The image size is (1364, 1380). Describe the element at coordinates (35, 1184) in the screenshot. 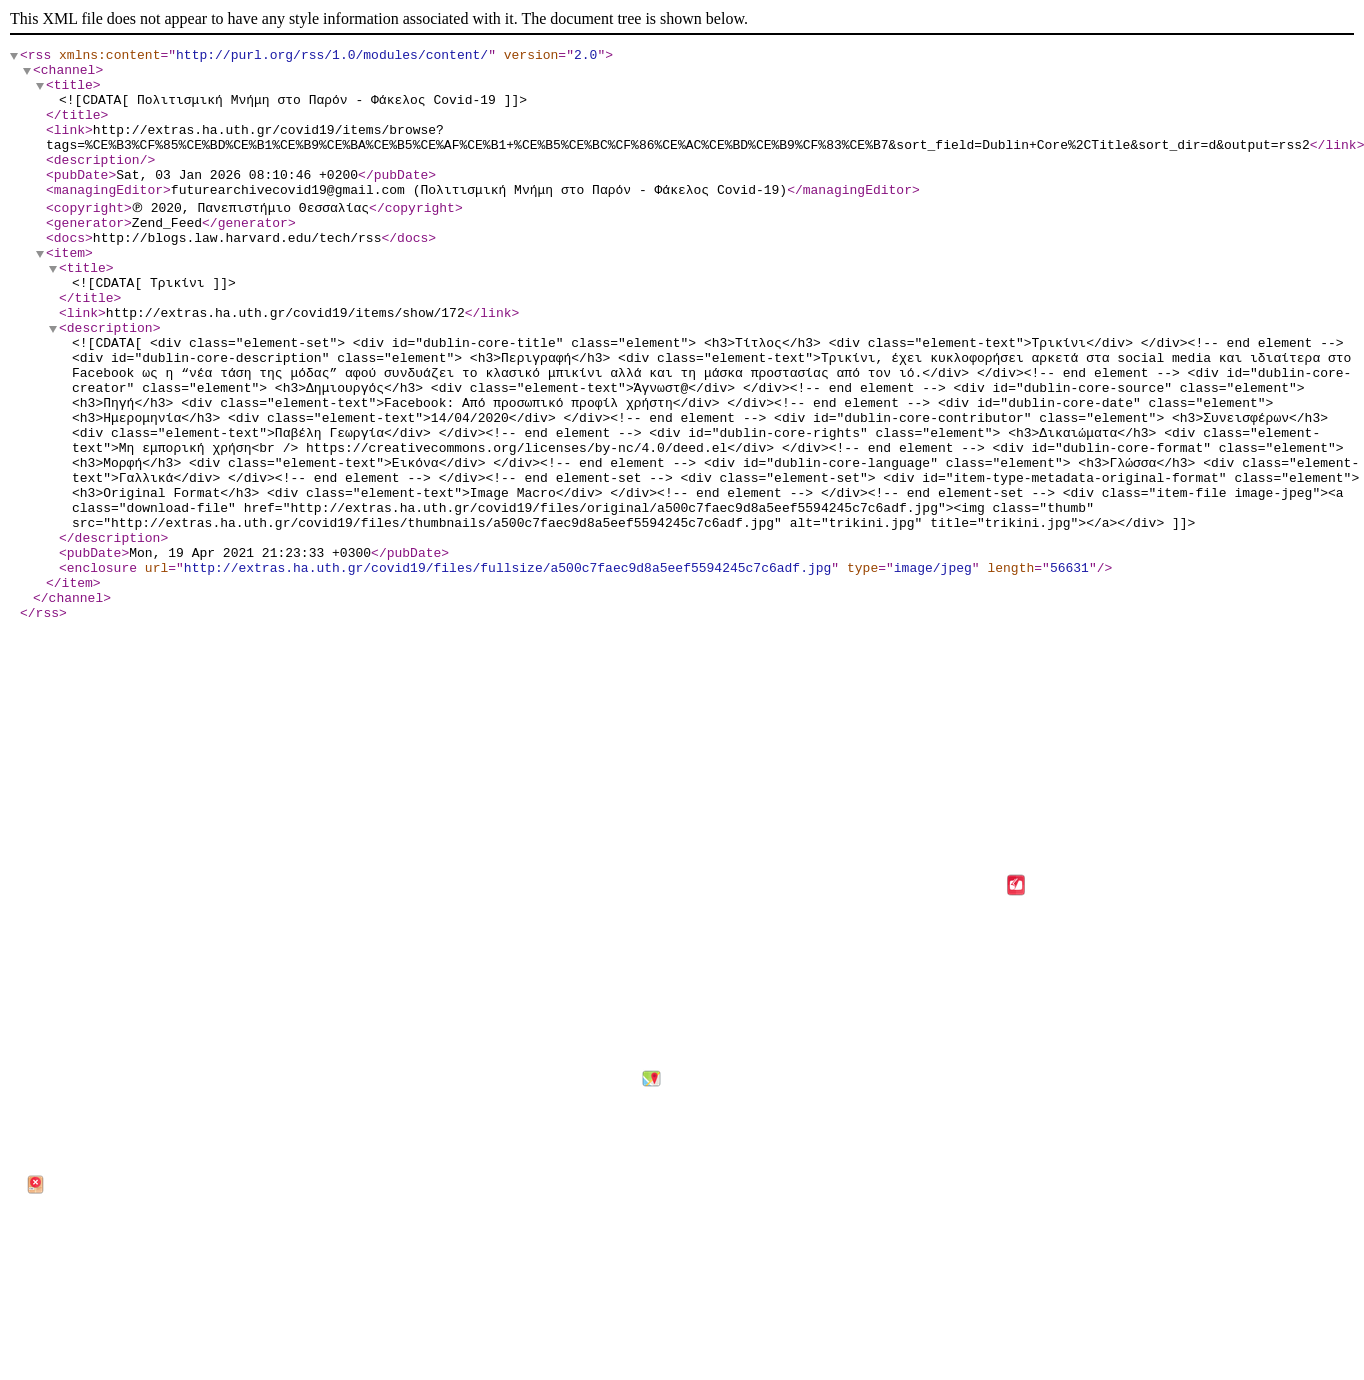

I see `indicates a package is queued for removal` at that location.